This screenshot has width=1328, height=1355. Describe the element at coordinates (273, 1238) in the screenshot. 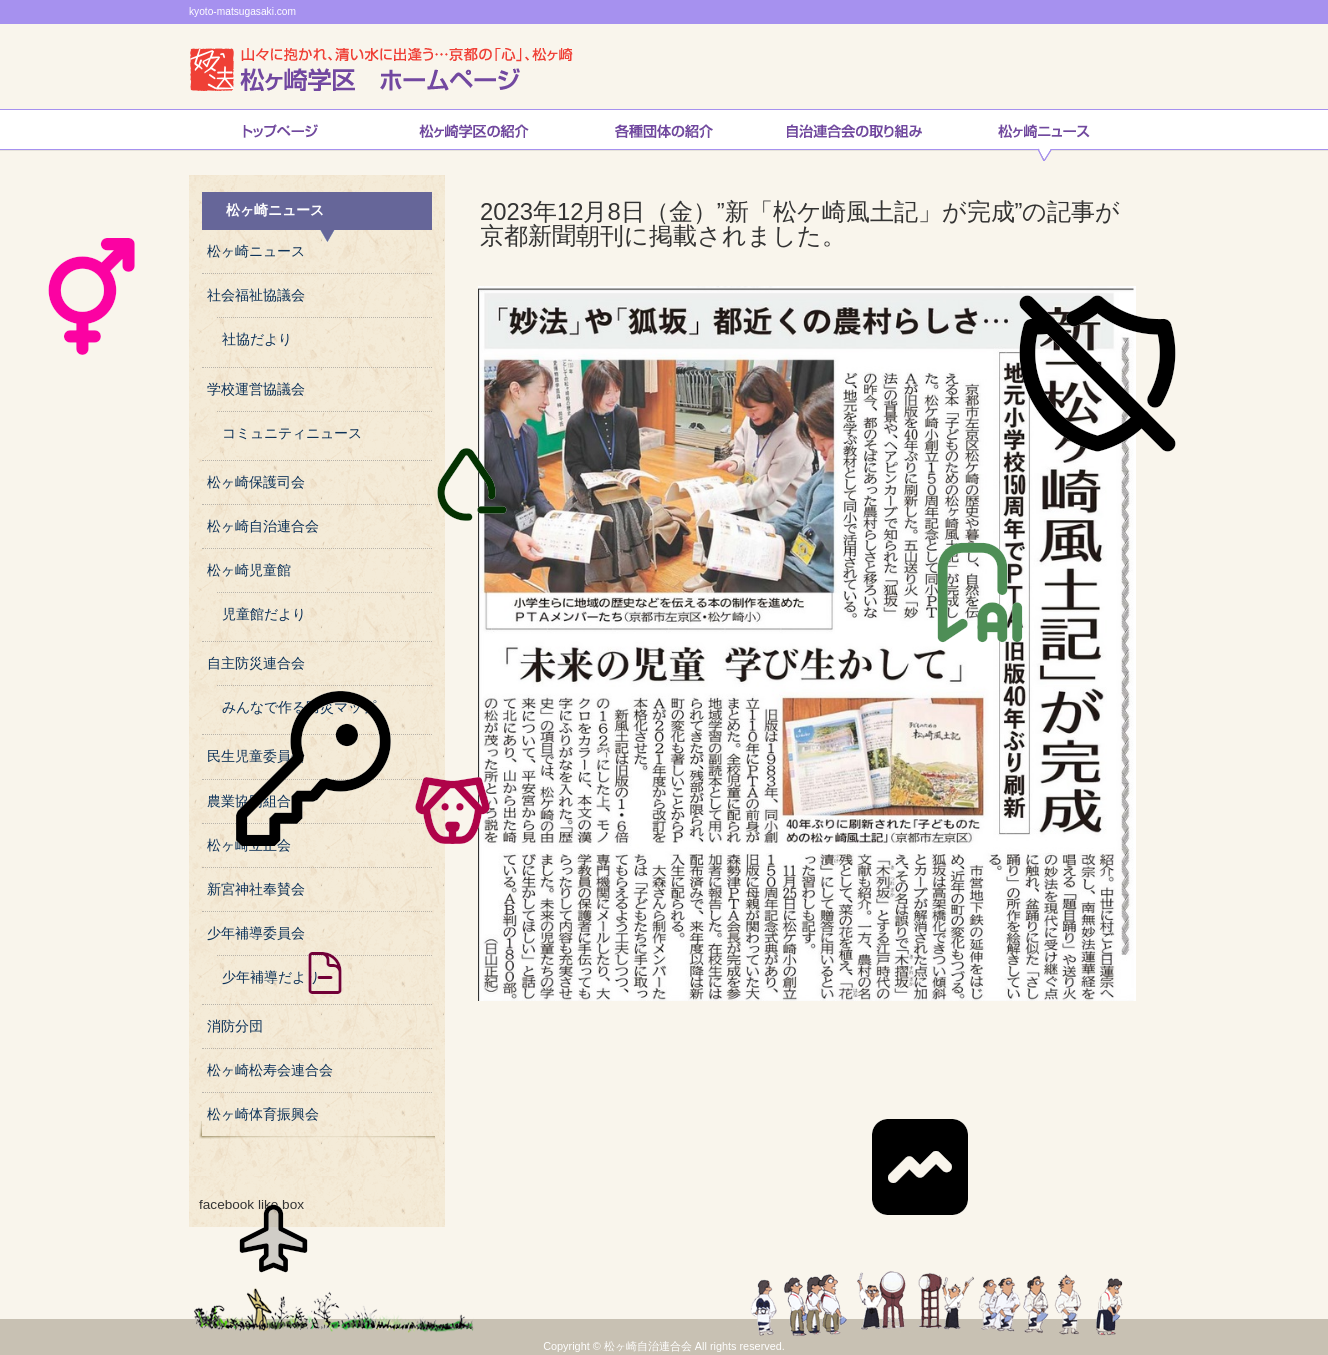

I see `enable airplane mode` at that location.